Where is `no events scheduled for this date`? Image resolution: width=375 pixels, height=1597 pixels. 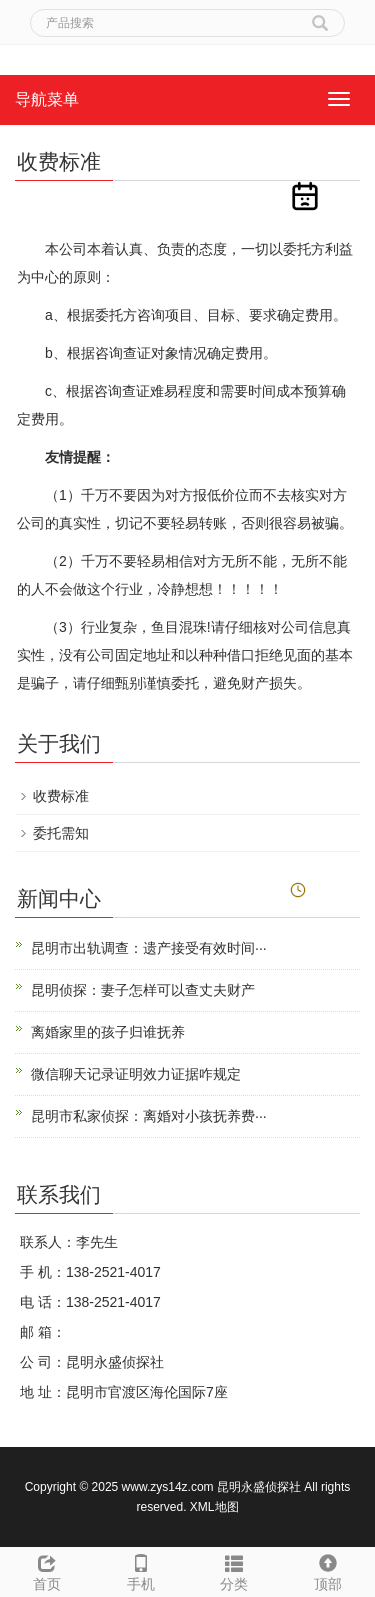 no events scheduled for this date is located at coordinates (305, 196).